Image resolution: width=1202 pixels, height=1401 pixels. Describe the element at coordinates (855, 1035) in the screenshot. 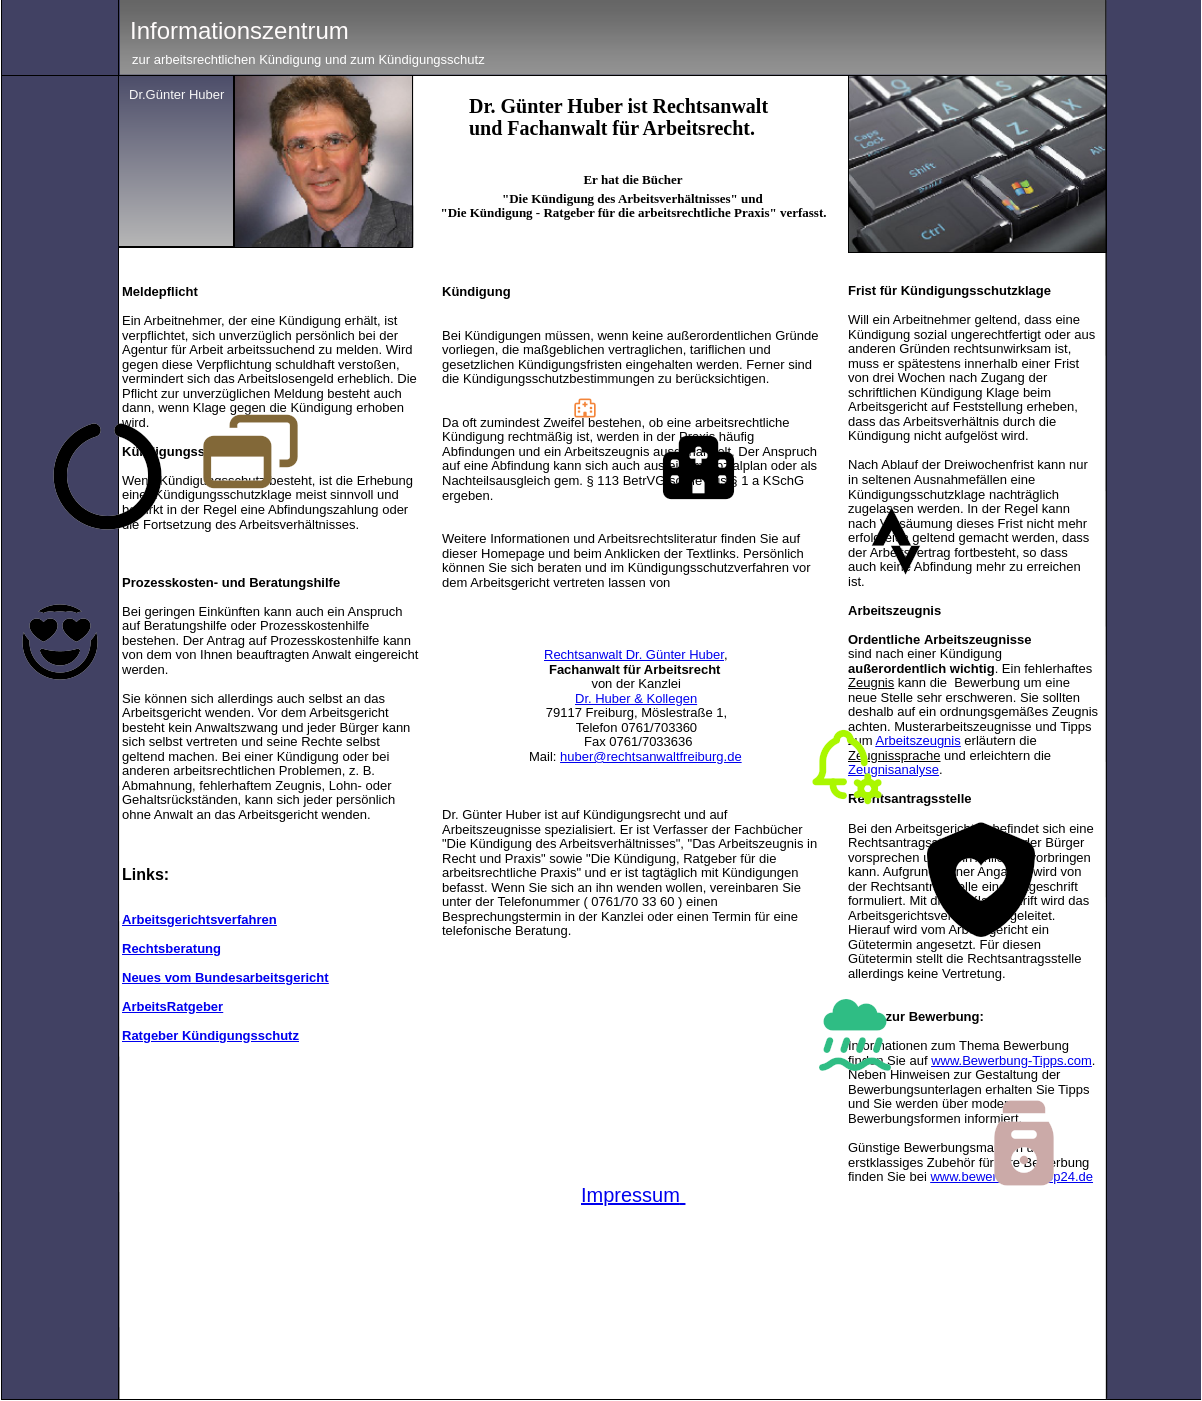

I see `indicates rainy weather with flooding conditions` at that location.